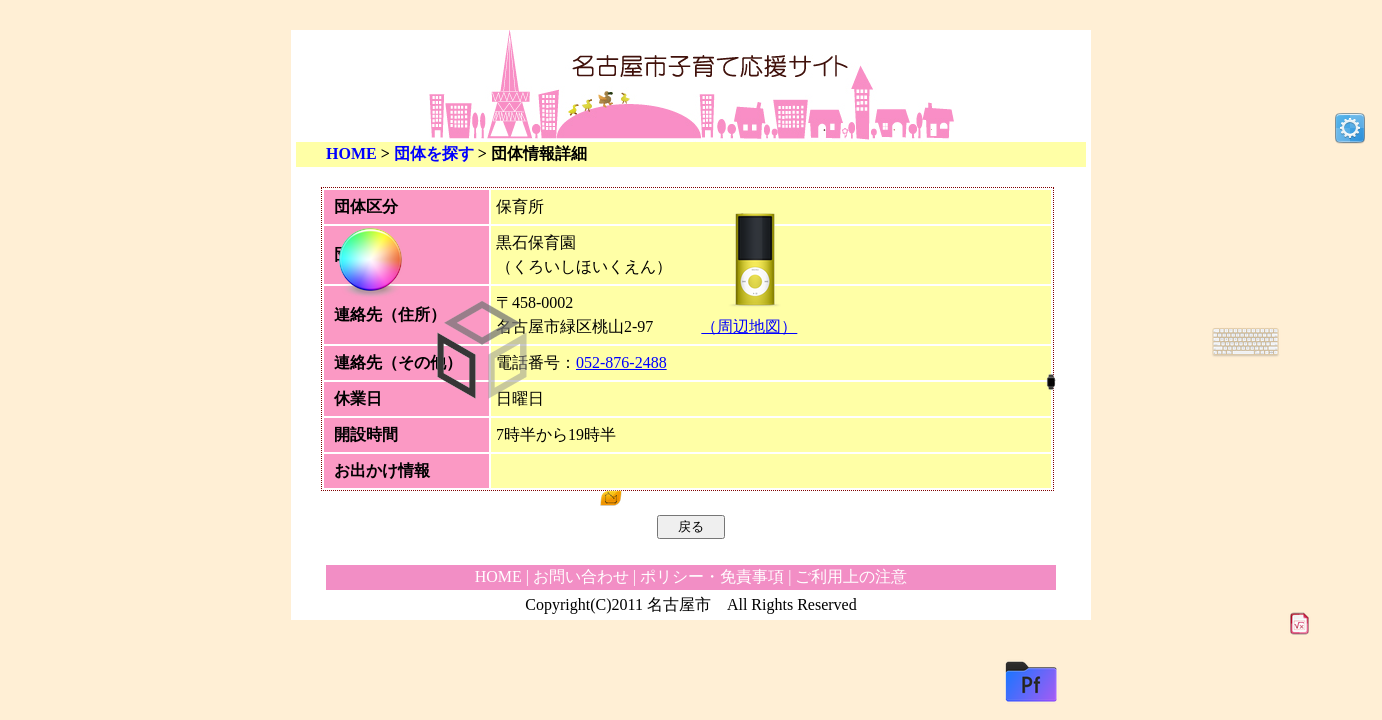  I want to click on windows installer package file, so click(1350, 128).